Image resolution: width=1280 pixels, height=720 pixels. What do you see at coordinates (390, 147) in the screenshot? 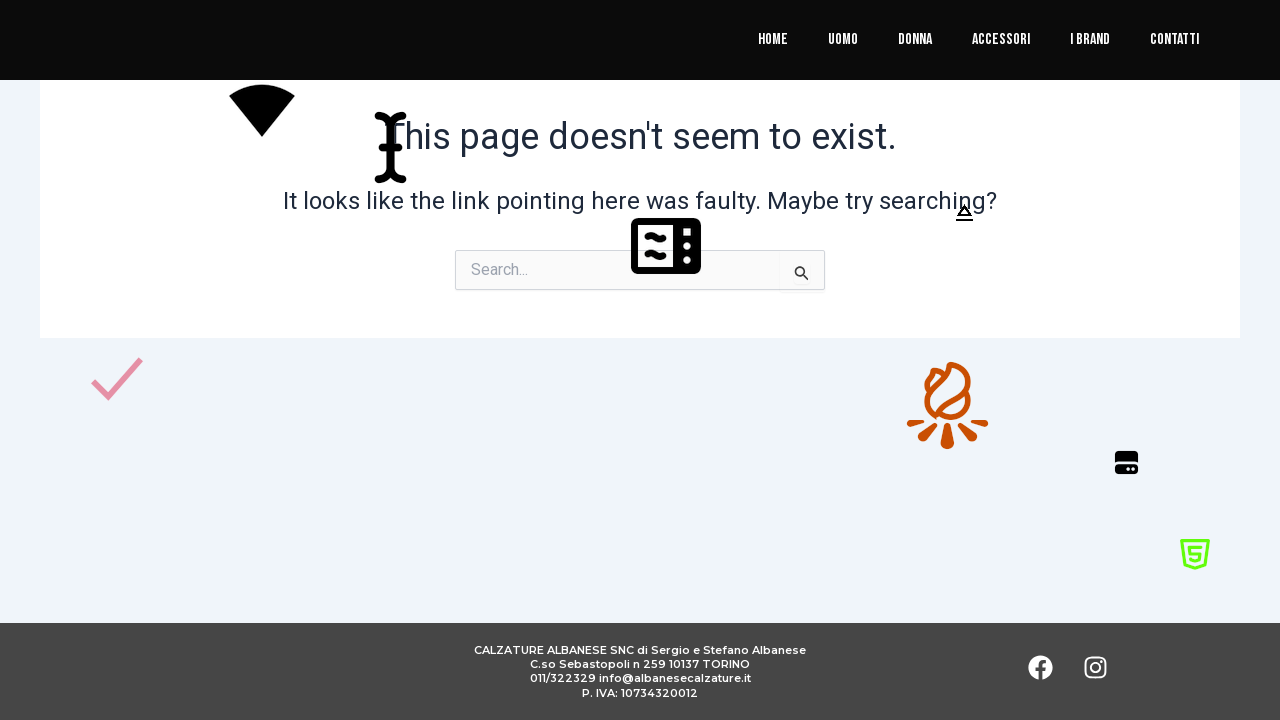
I see `text input field is active` at bounding box center [390, 147].